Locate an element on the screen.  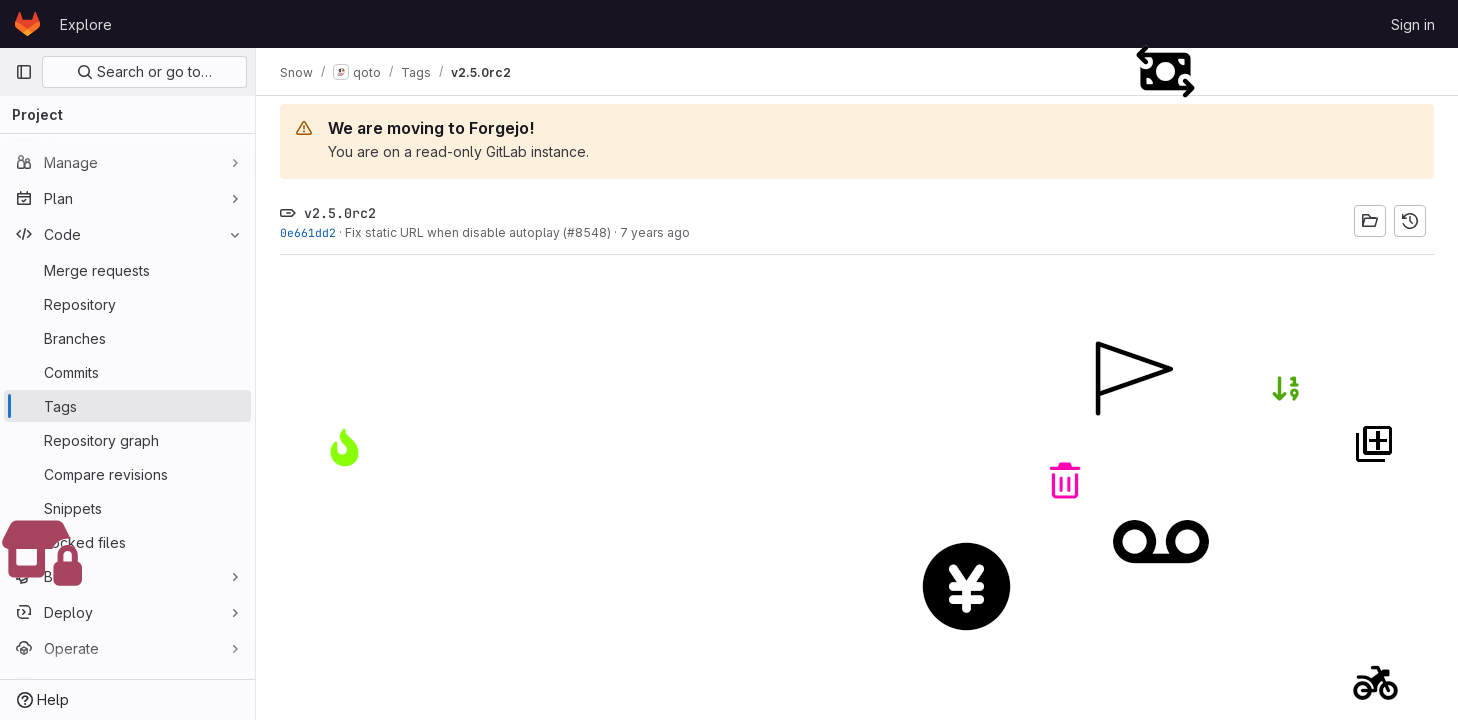
select motorcycle as vehicle type is located at coordinates (1375, 683).